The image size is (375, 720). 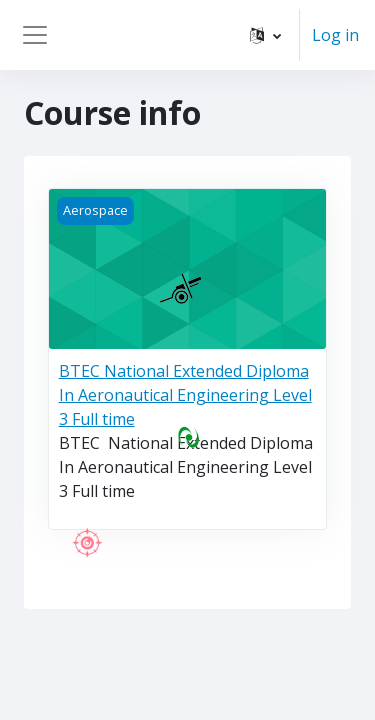 What do you see at coordinates (87, 543) in the screenshot?
I see `activate precision aiming or sniper mode` at bounding box center [87, 543].